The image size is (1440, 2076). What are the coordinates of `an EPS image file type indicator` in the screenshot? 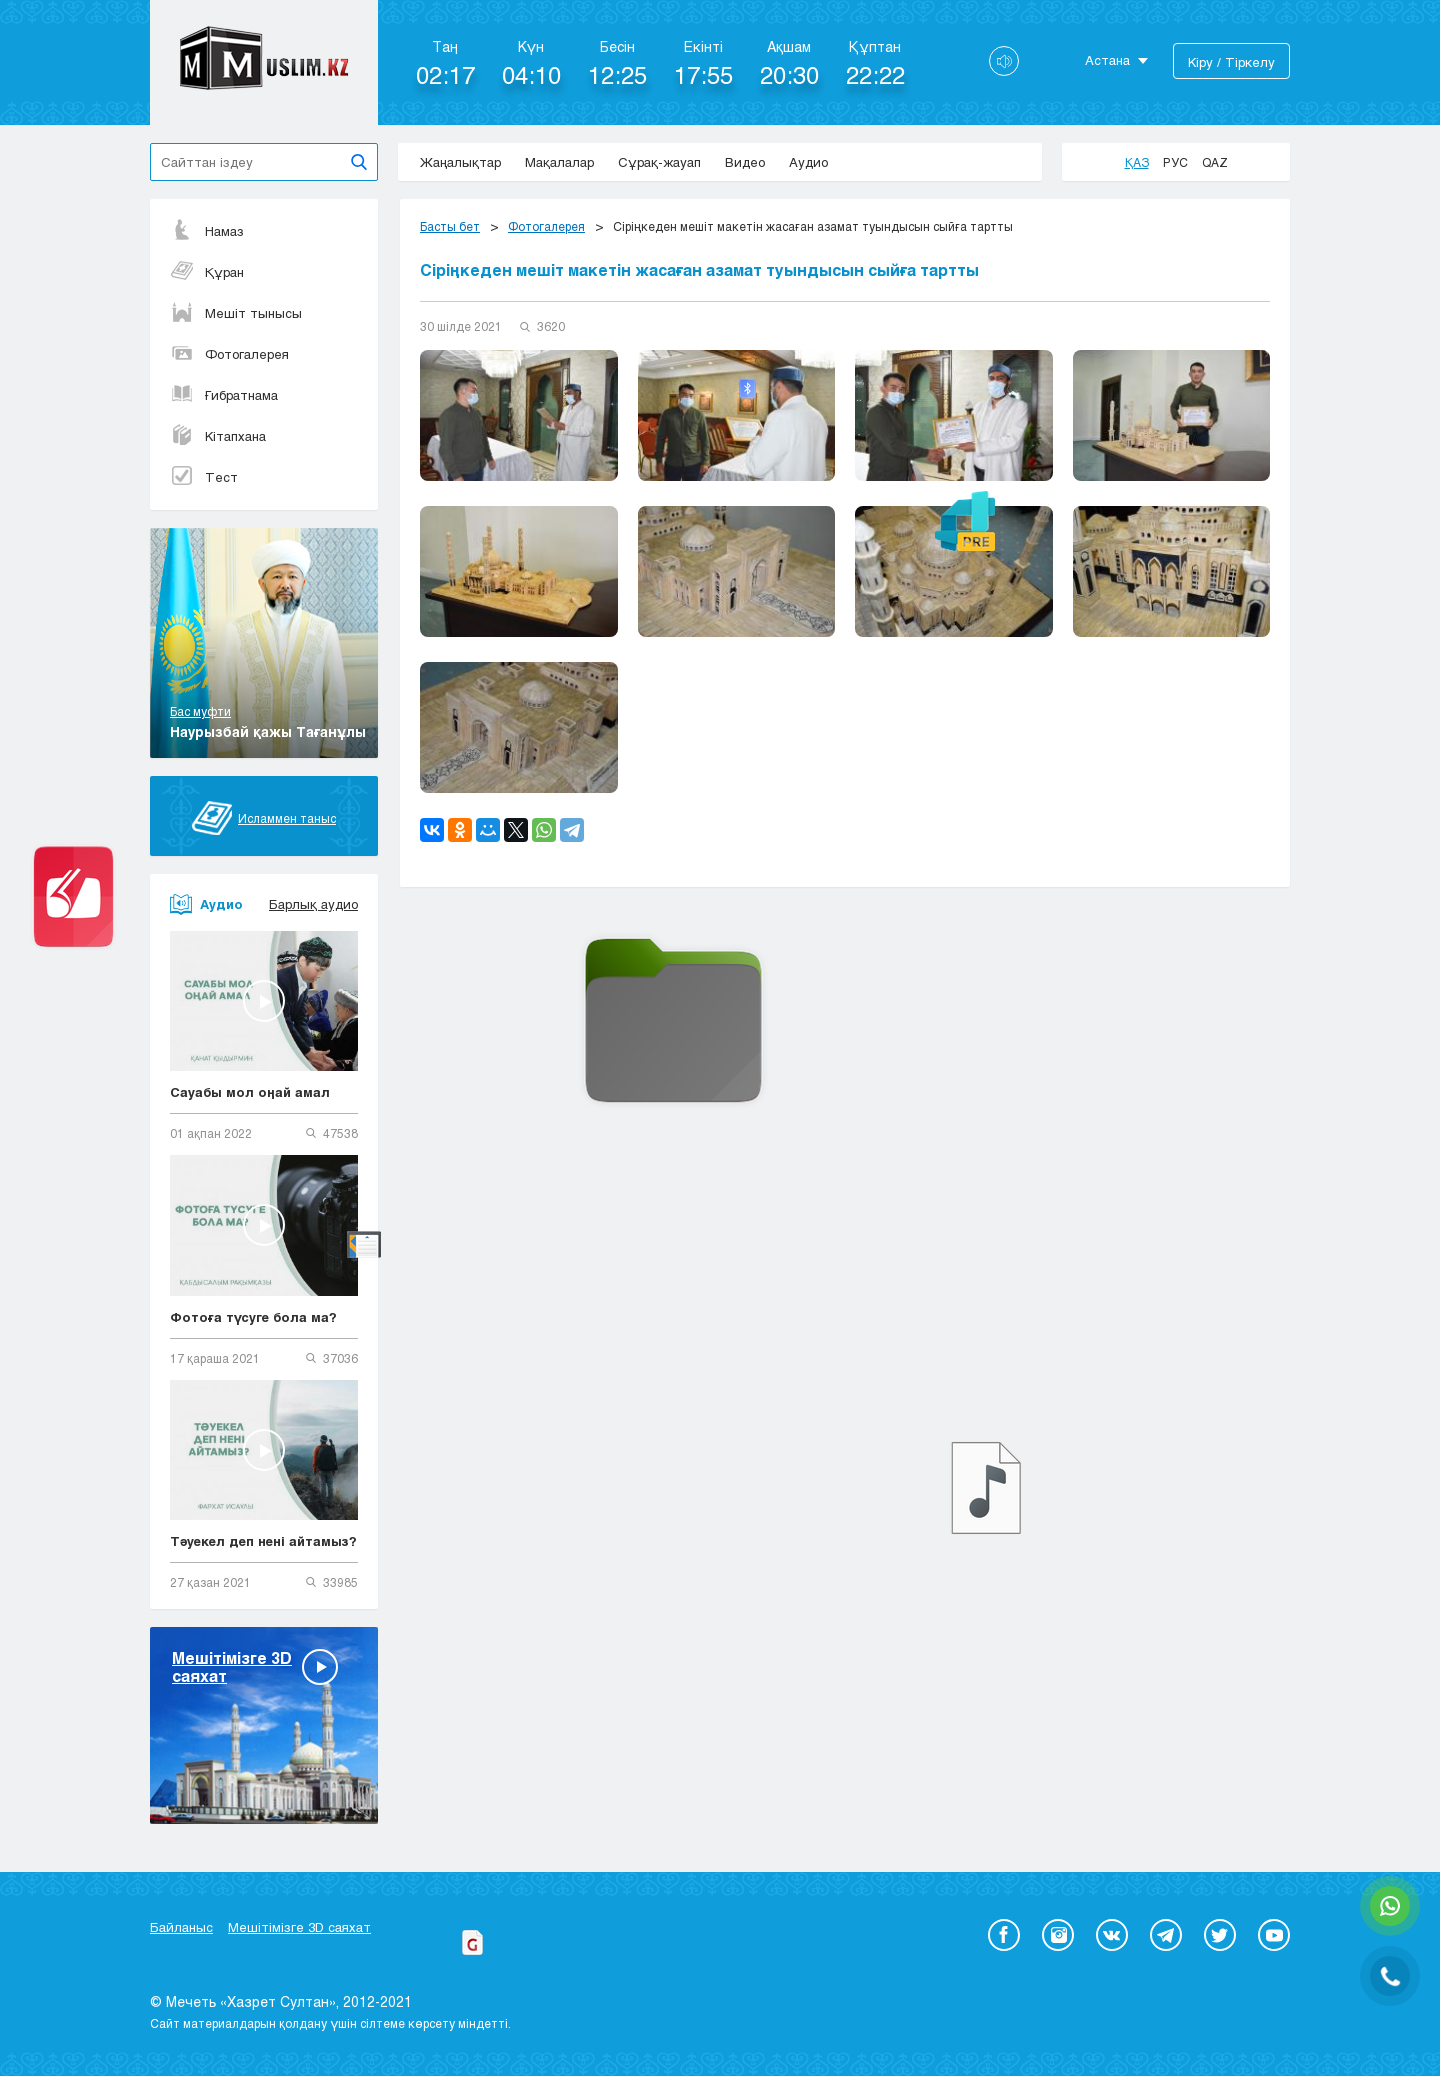 It's located at (73, 896).